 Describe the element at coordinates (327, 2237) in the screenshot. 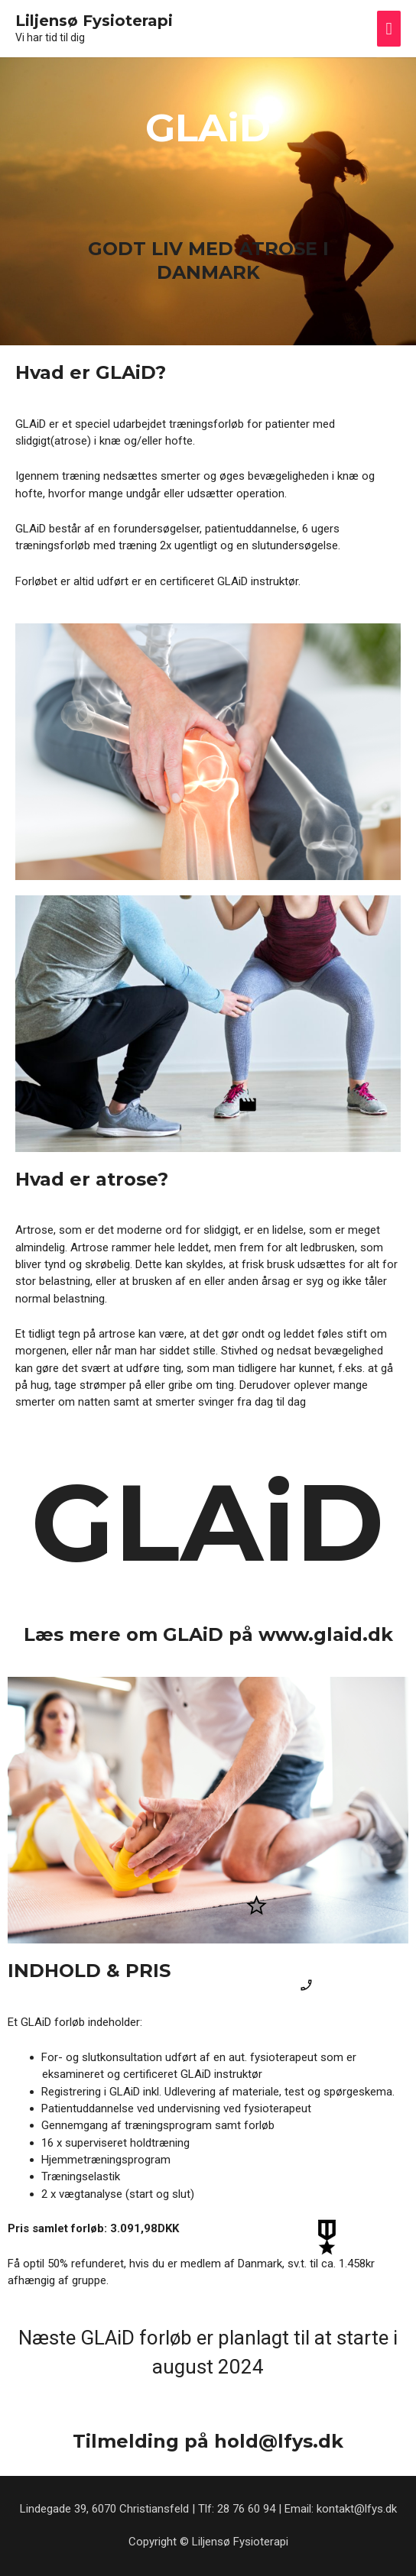

I see `view achievements or awards` at that location.